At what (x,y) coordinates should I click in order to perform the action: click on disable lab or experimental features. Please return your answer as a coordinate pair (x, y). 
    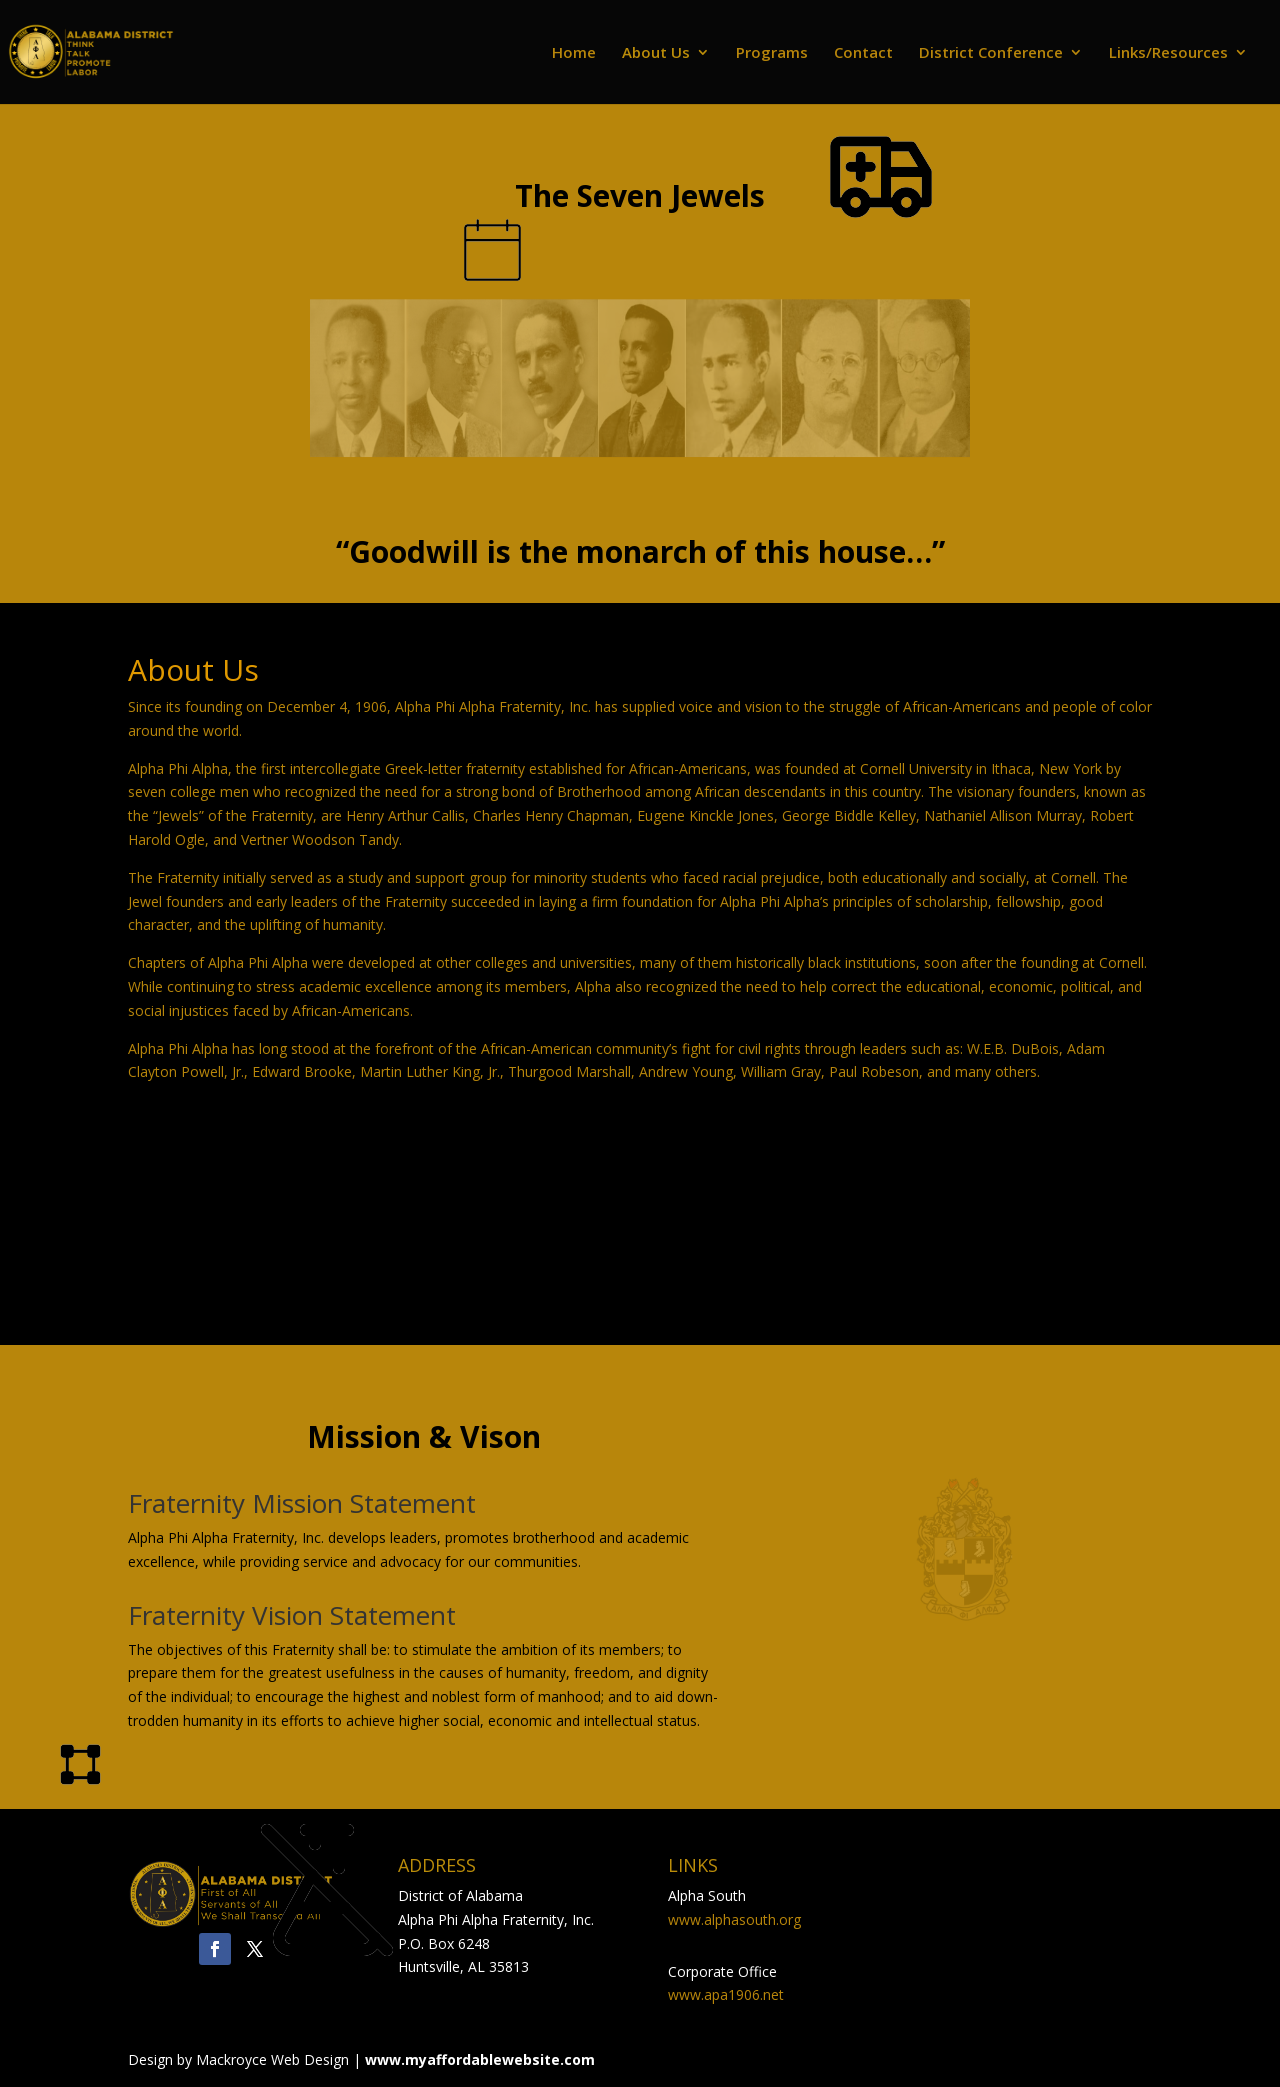
    Looking at the image, I should click on (327, 1890).